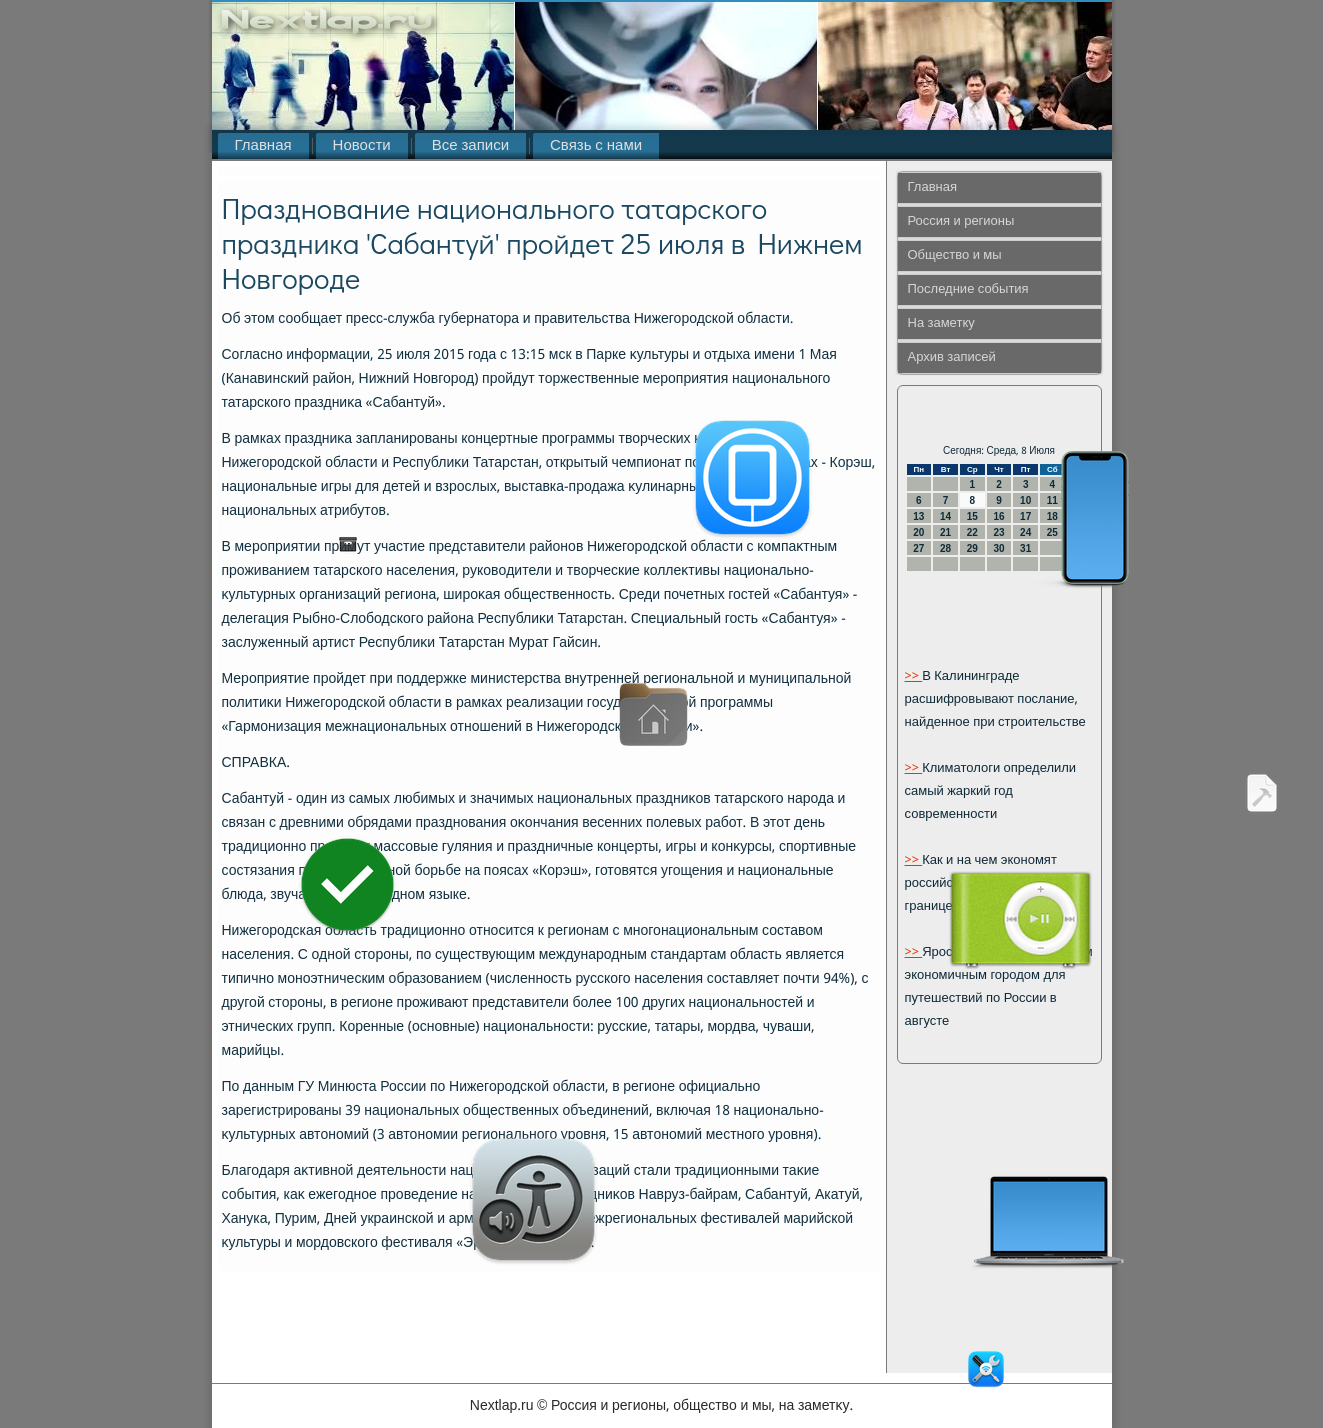 The width and height of the screenshot is (1323, 1428). Describe the element at coordinates (653, 714) in the screenshot. I see `access your home folder` at that location.